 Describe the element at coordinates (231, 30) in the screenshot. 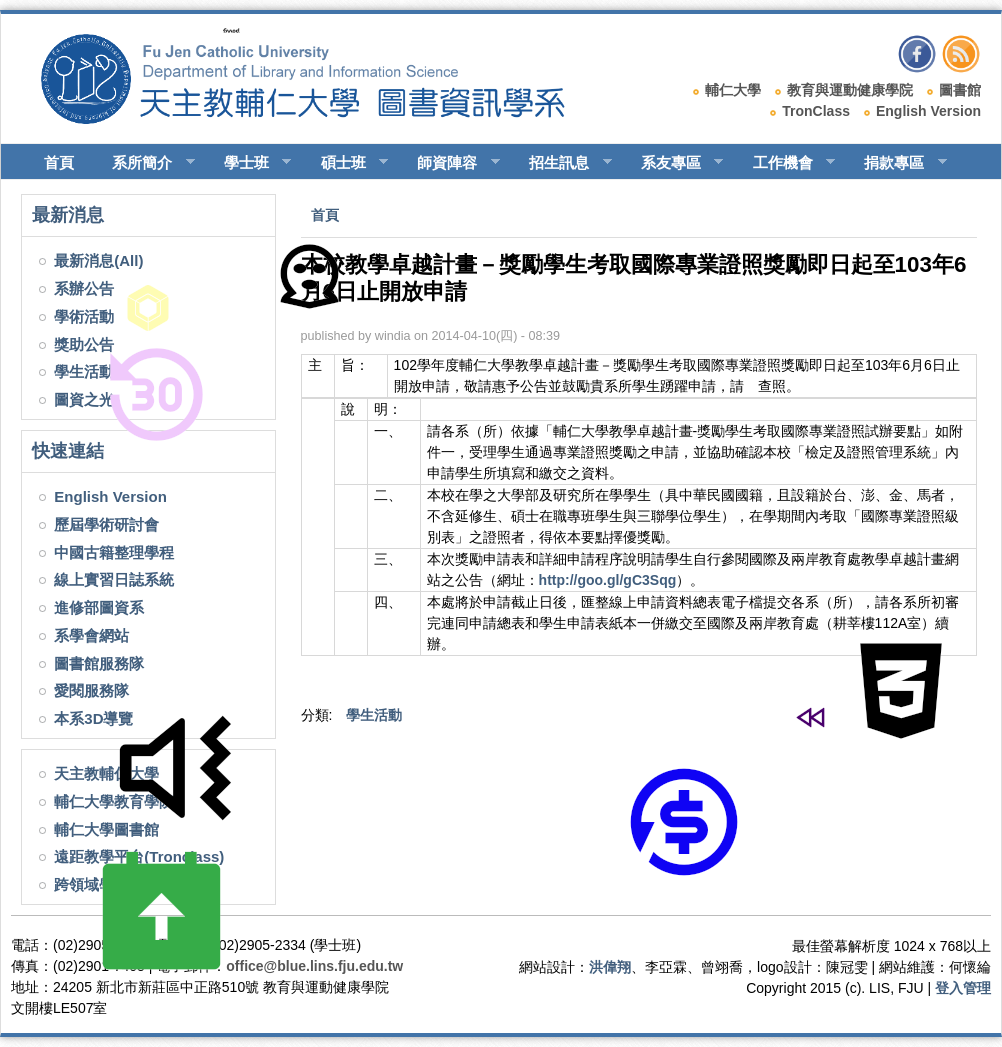

I see `fmod audio middleware logo` at that location.